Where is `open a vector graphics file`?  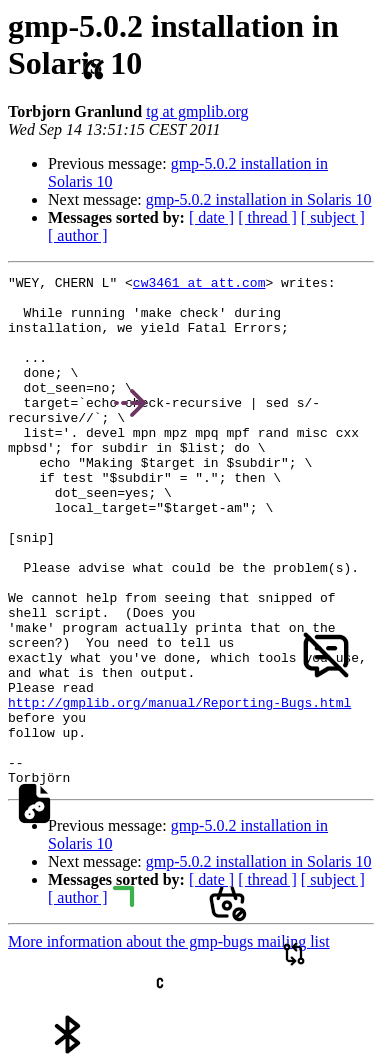 open a vector graphics file is located at coordinates (34, 803).